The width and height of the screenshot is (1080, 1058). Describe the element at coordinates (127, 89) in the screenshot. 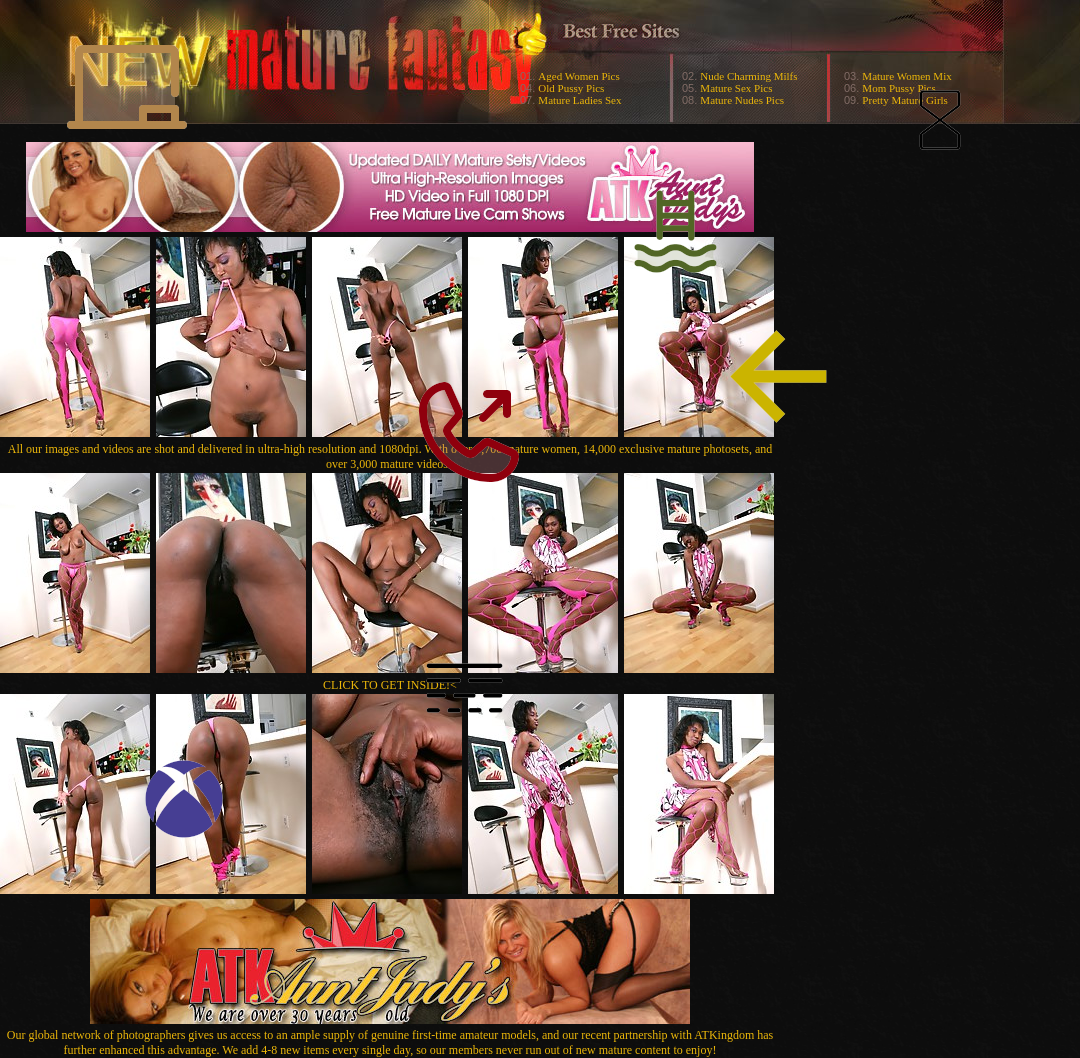

I see `access presentation or whiteboard mode` at that location.